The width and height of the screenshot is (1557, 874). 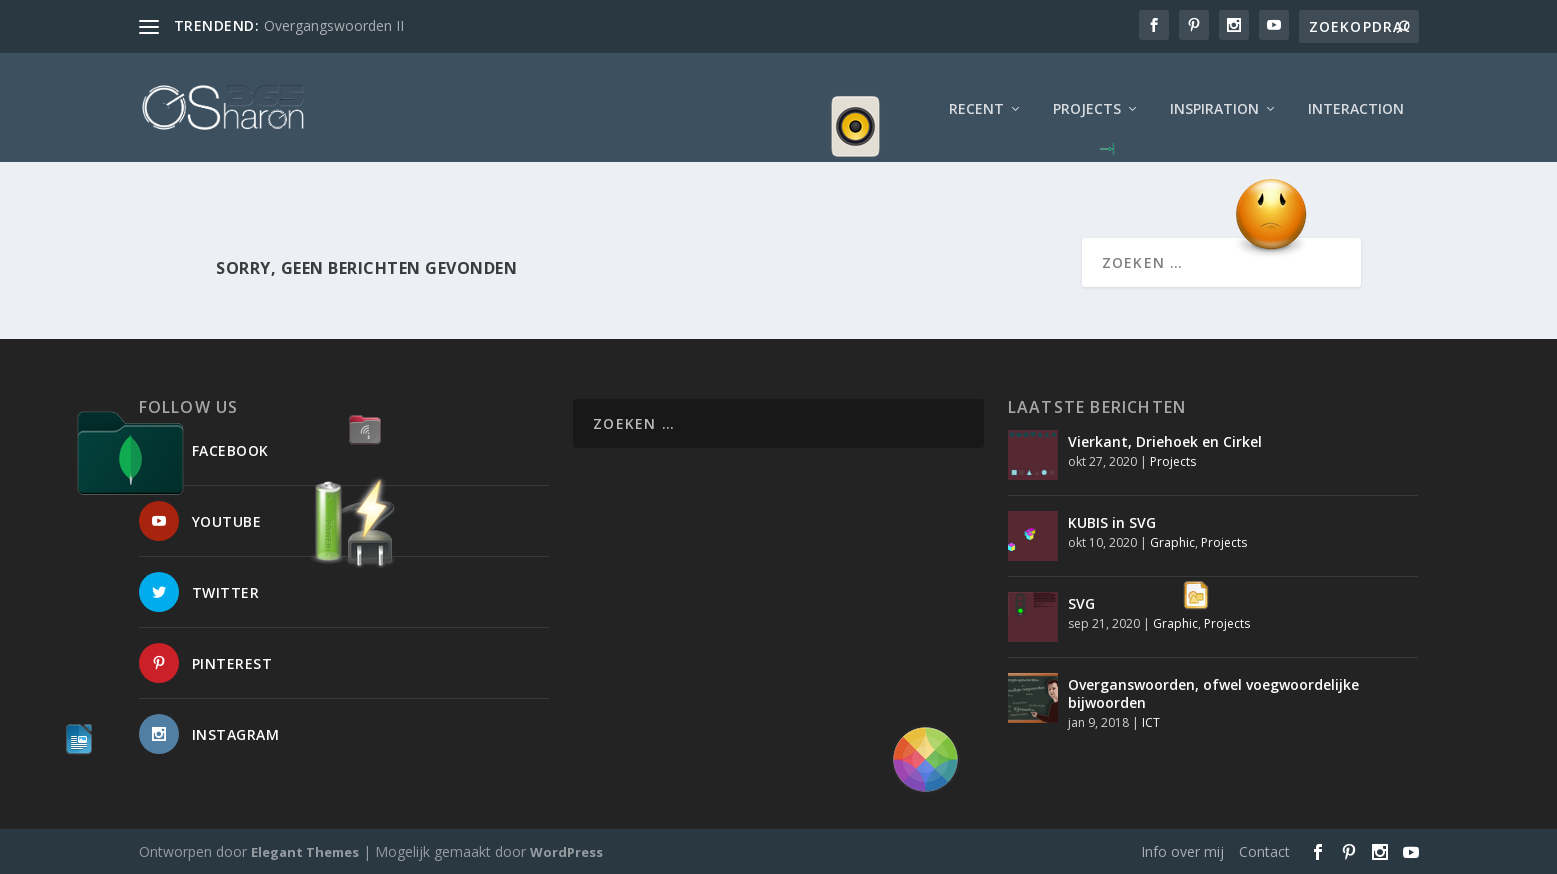 I want to click on indicates an error or unsuccessful action, so click(x=1271, y=217).